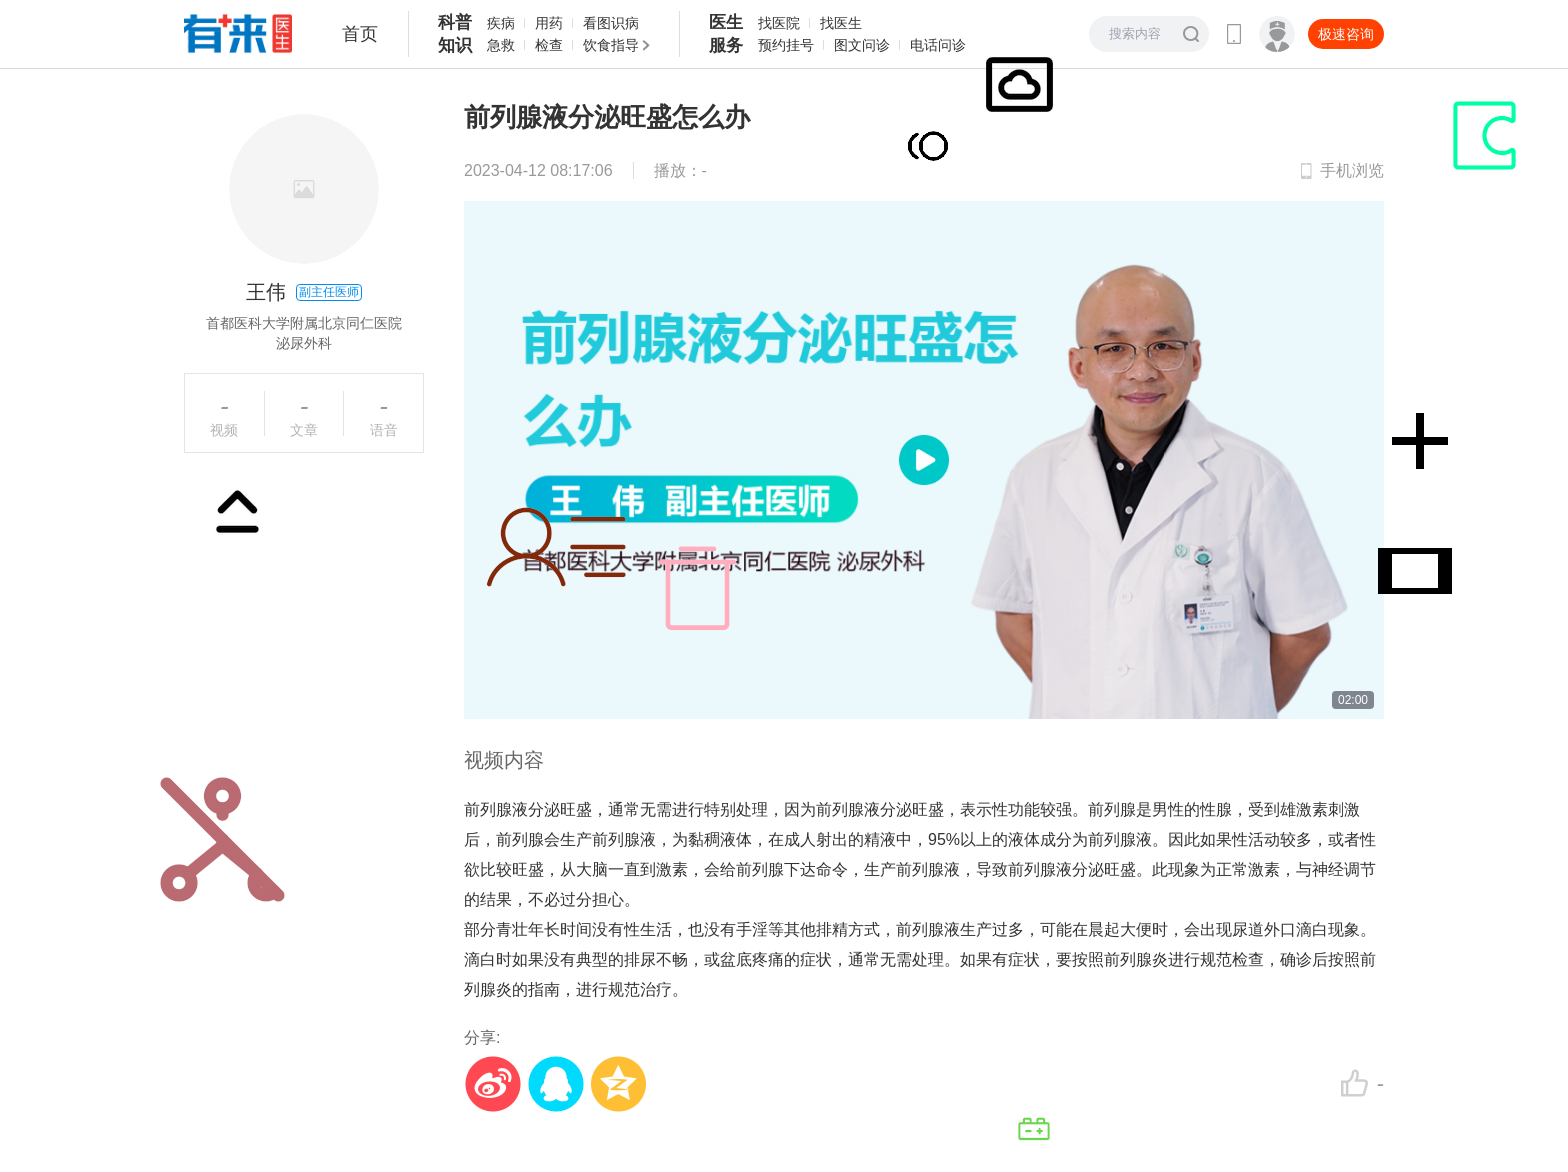  Describe the element at coordinates (1019, 84) in the screenshot. I see `access daydream or screensaver settings` at that location.